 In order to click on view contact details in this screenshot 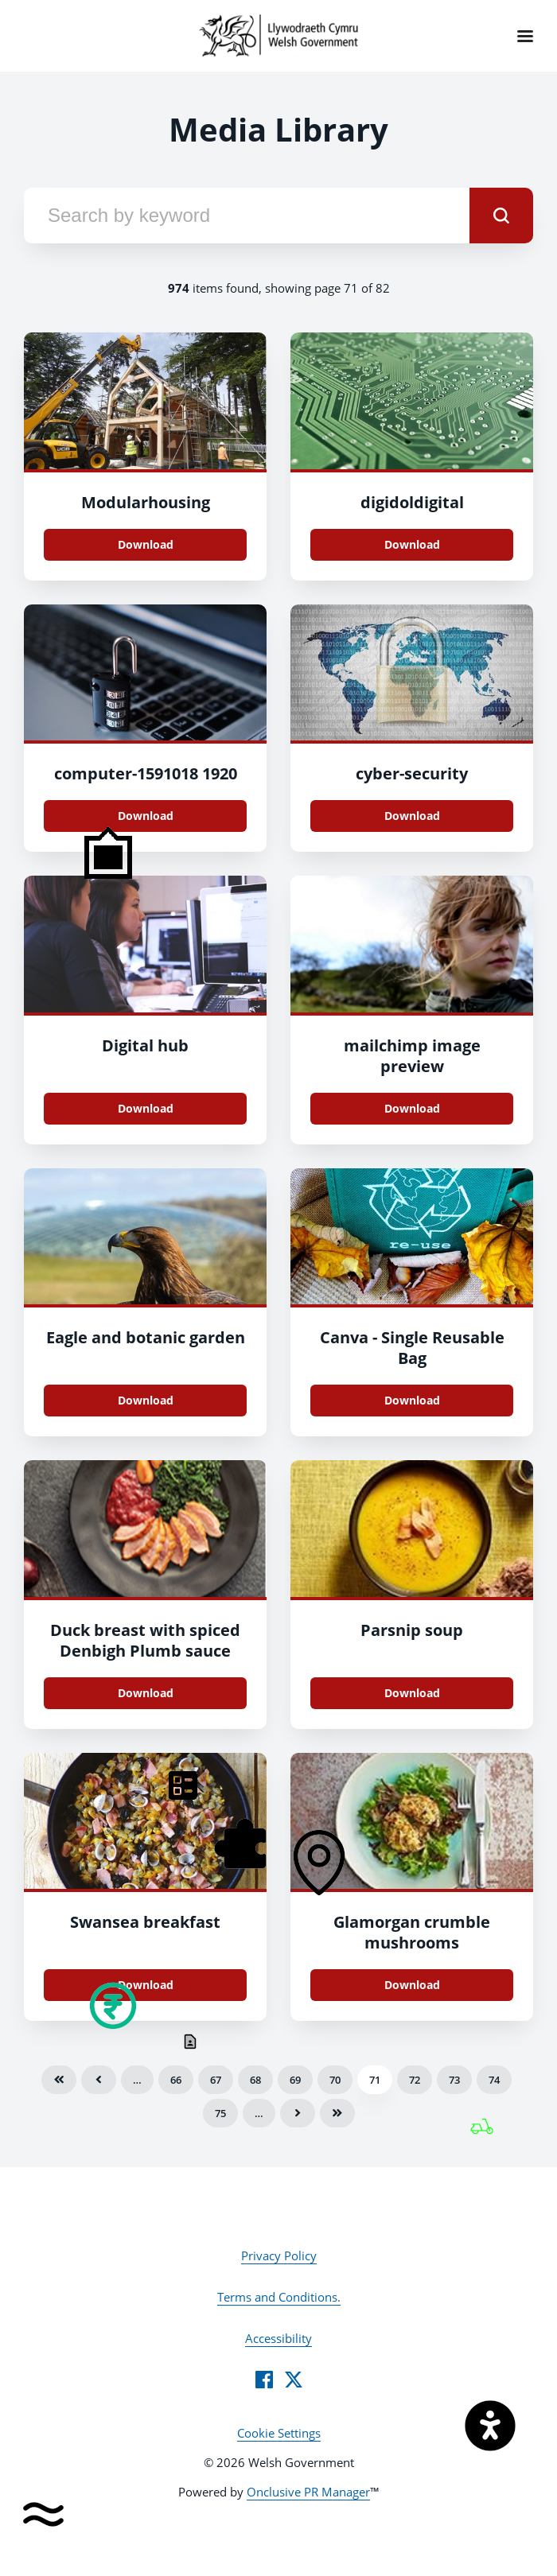, I will do `click(190, 2042)`.